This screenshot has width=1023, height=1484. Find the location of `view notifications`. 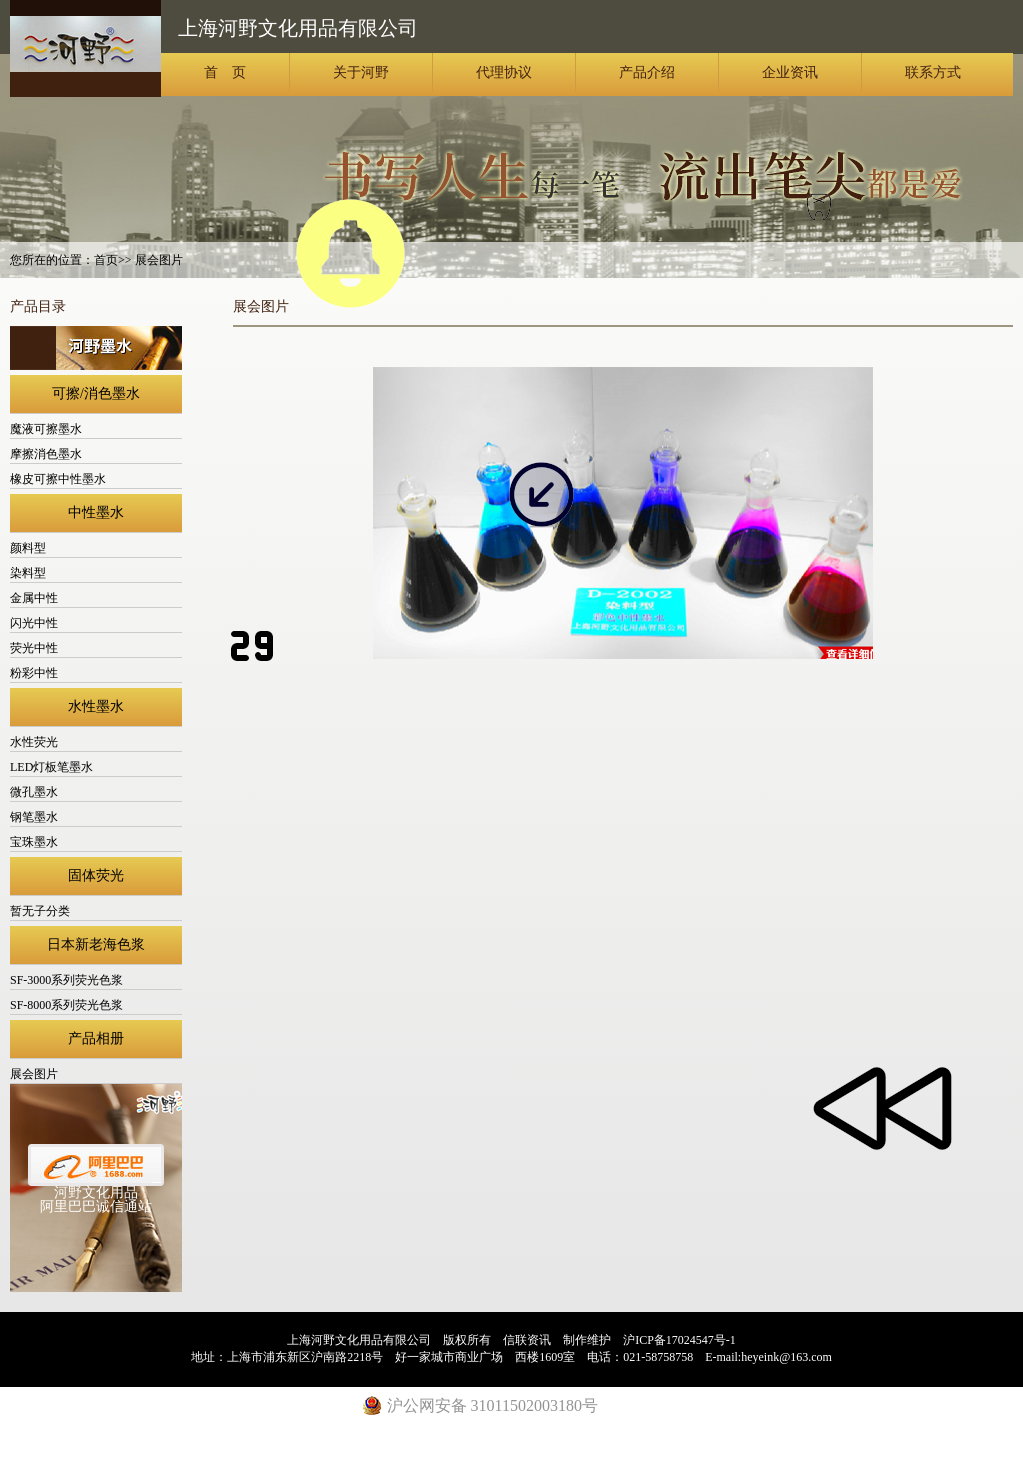

view notifications is located at coordinates (350, 253).